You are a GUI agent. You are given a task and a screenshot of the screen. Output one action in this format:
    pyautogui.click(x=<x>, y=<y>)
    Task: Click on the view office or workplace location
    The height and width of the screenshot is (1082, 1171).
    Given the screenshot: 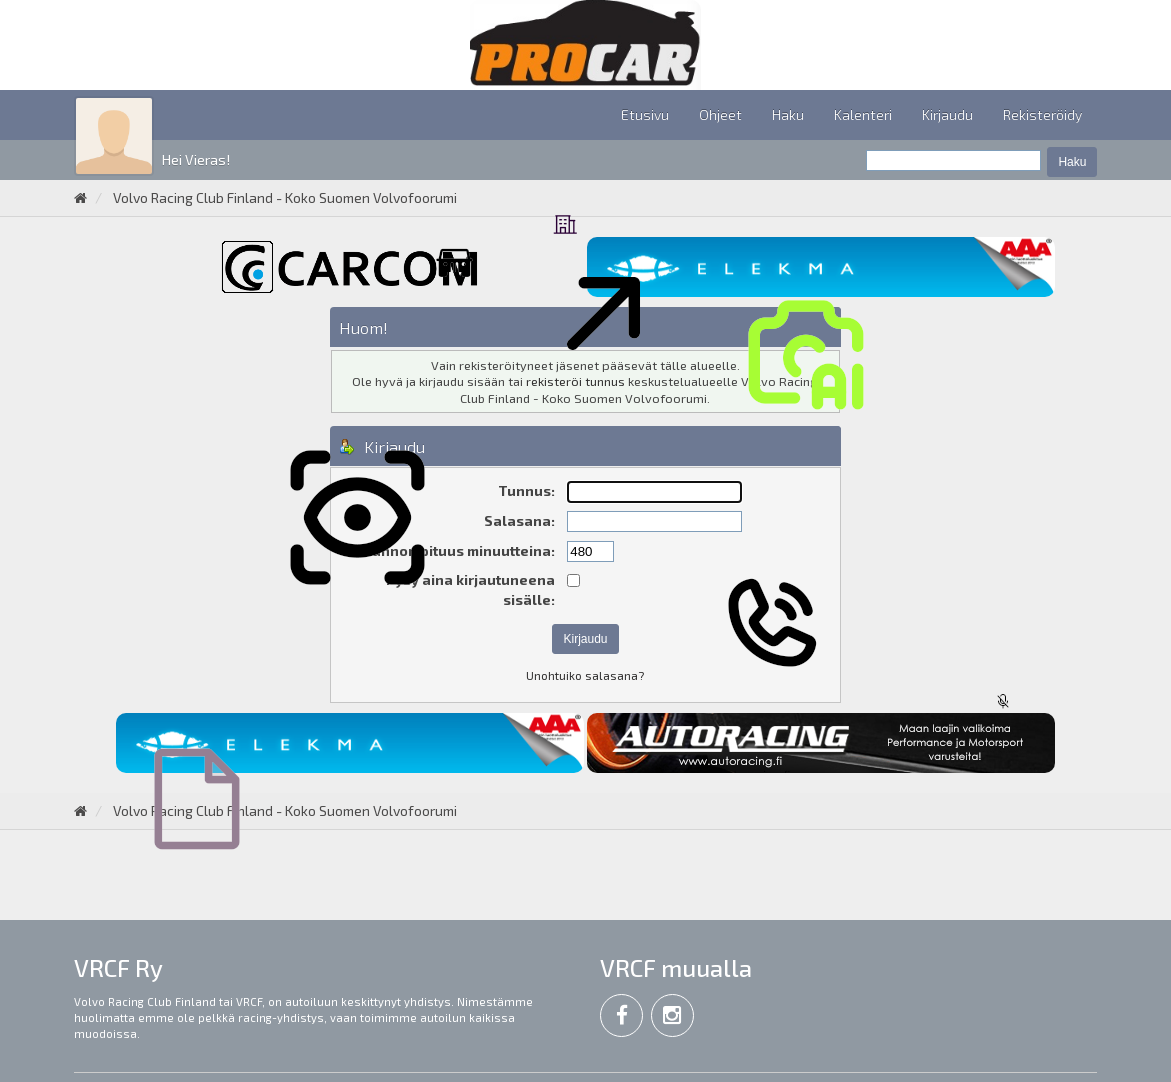 What is the action you would take?
    pyautogui.click(x=564, y=224)
    